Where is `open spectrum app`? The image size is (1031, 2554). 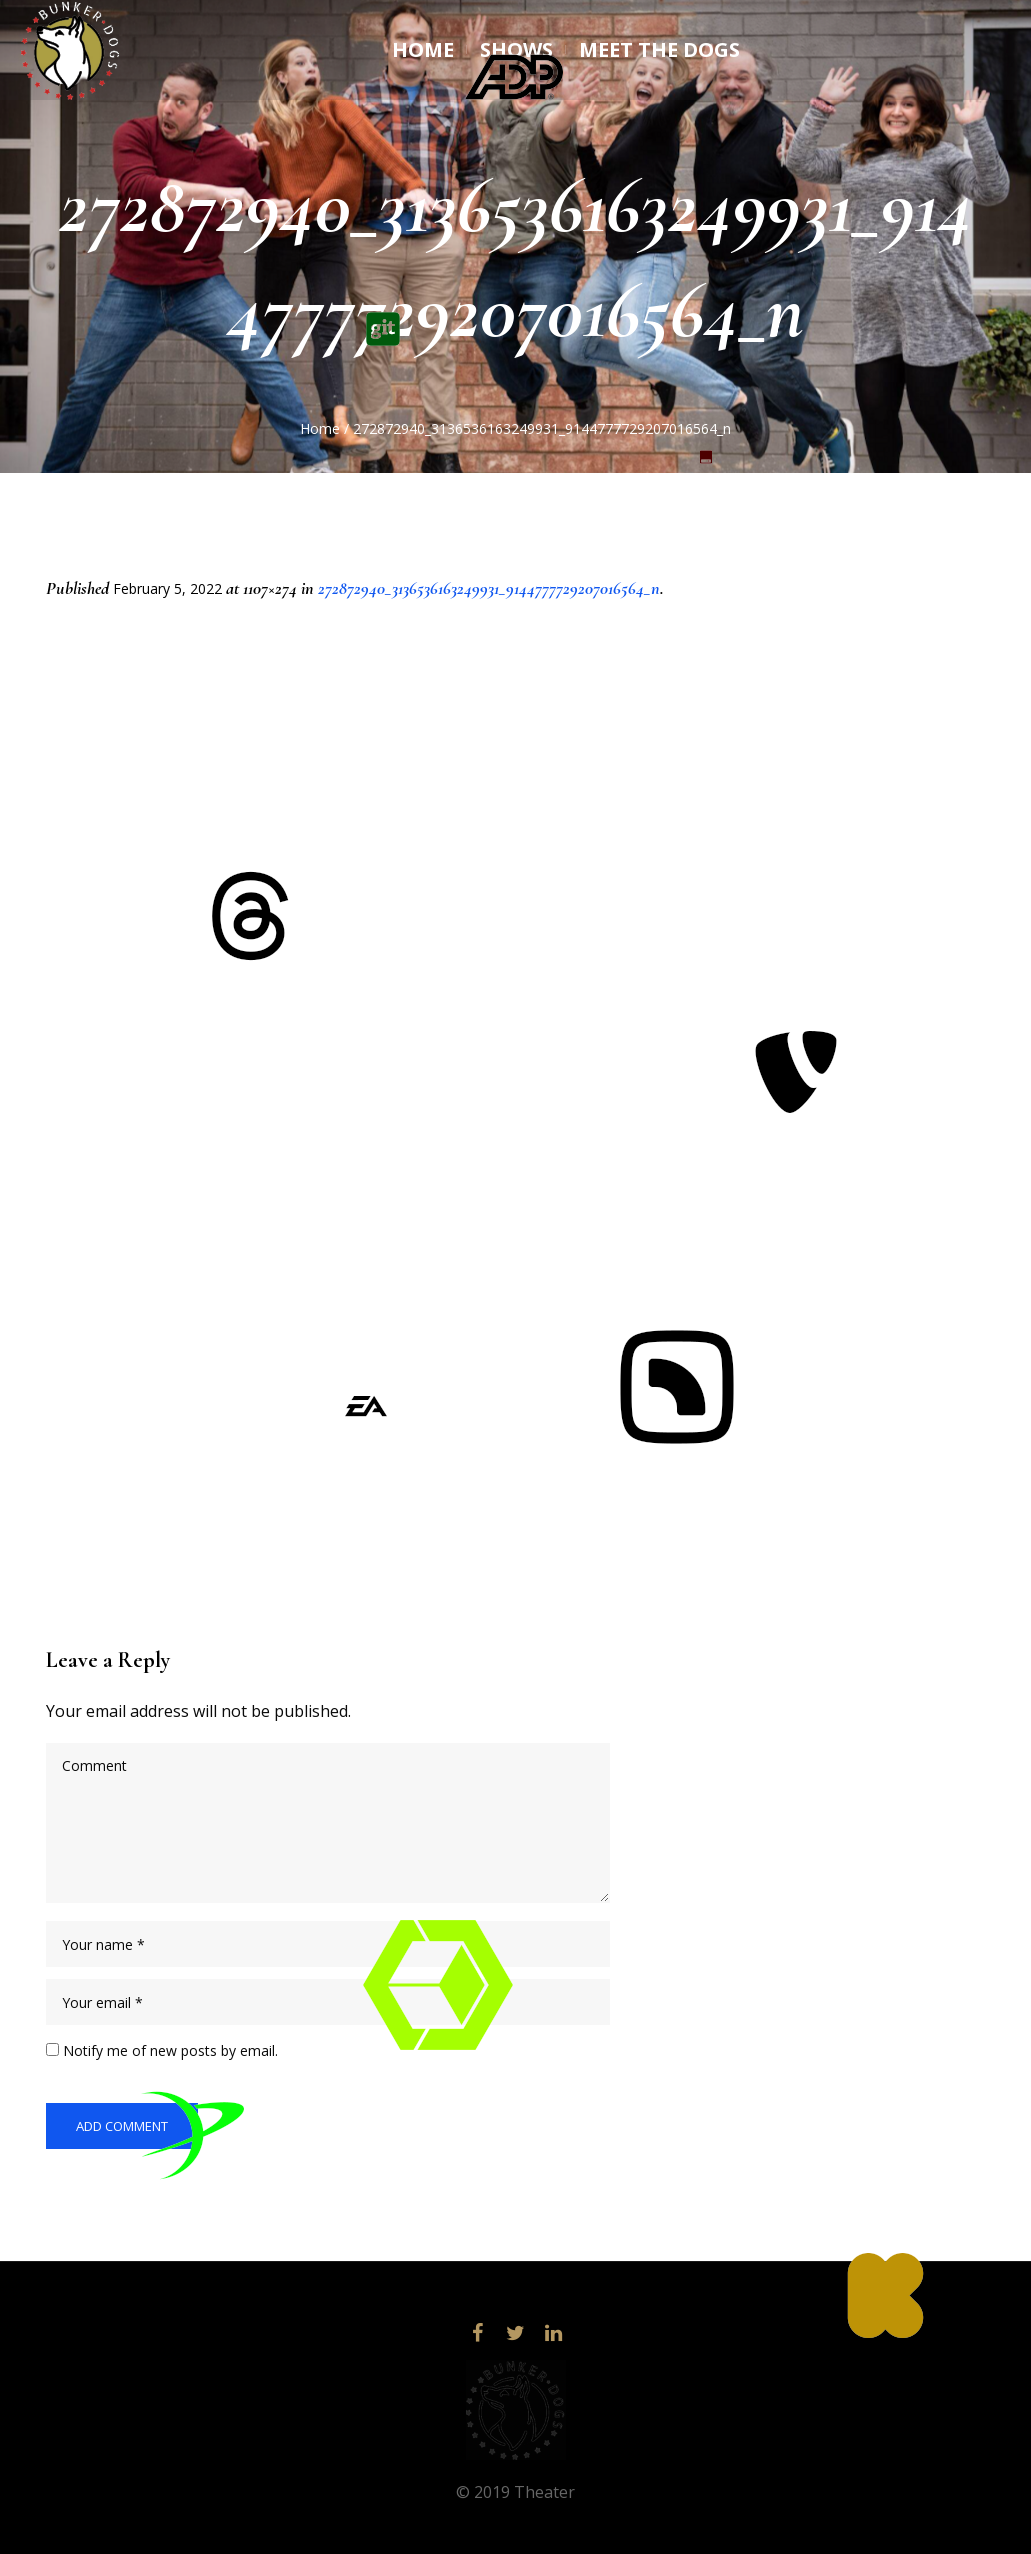
open spectrum app is located at coordinates (677, 1387).